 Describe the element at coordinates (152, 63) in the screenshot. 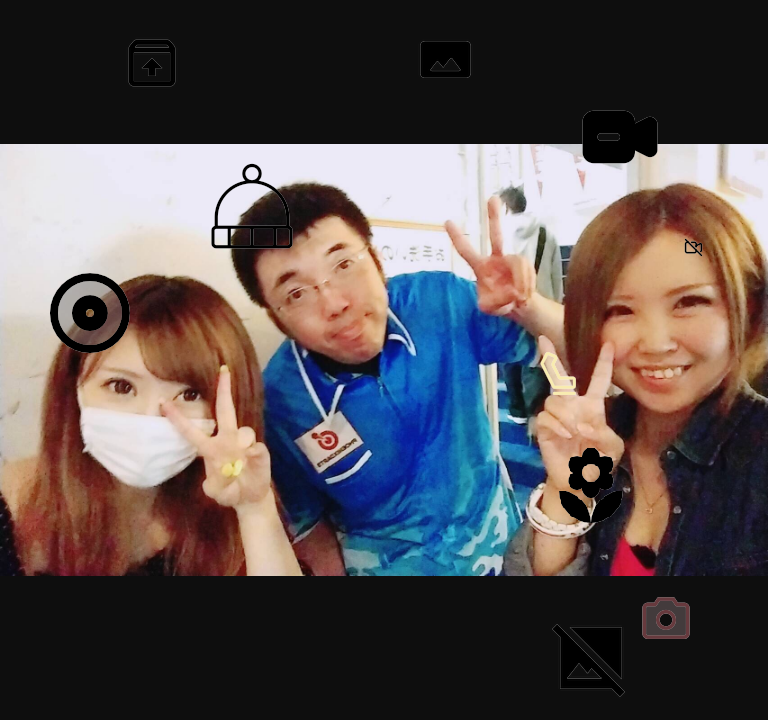

I see `unarchive or restore an item` at that location.